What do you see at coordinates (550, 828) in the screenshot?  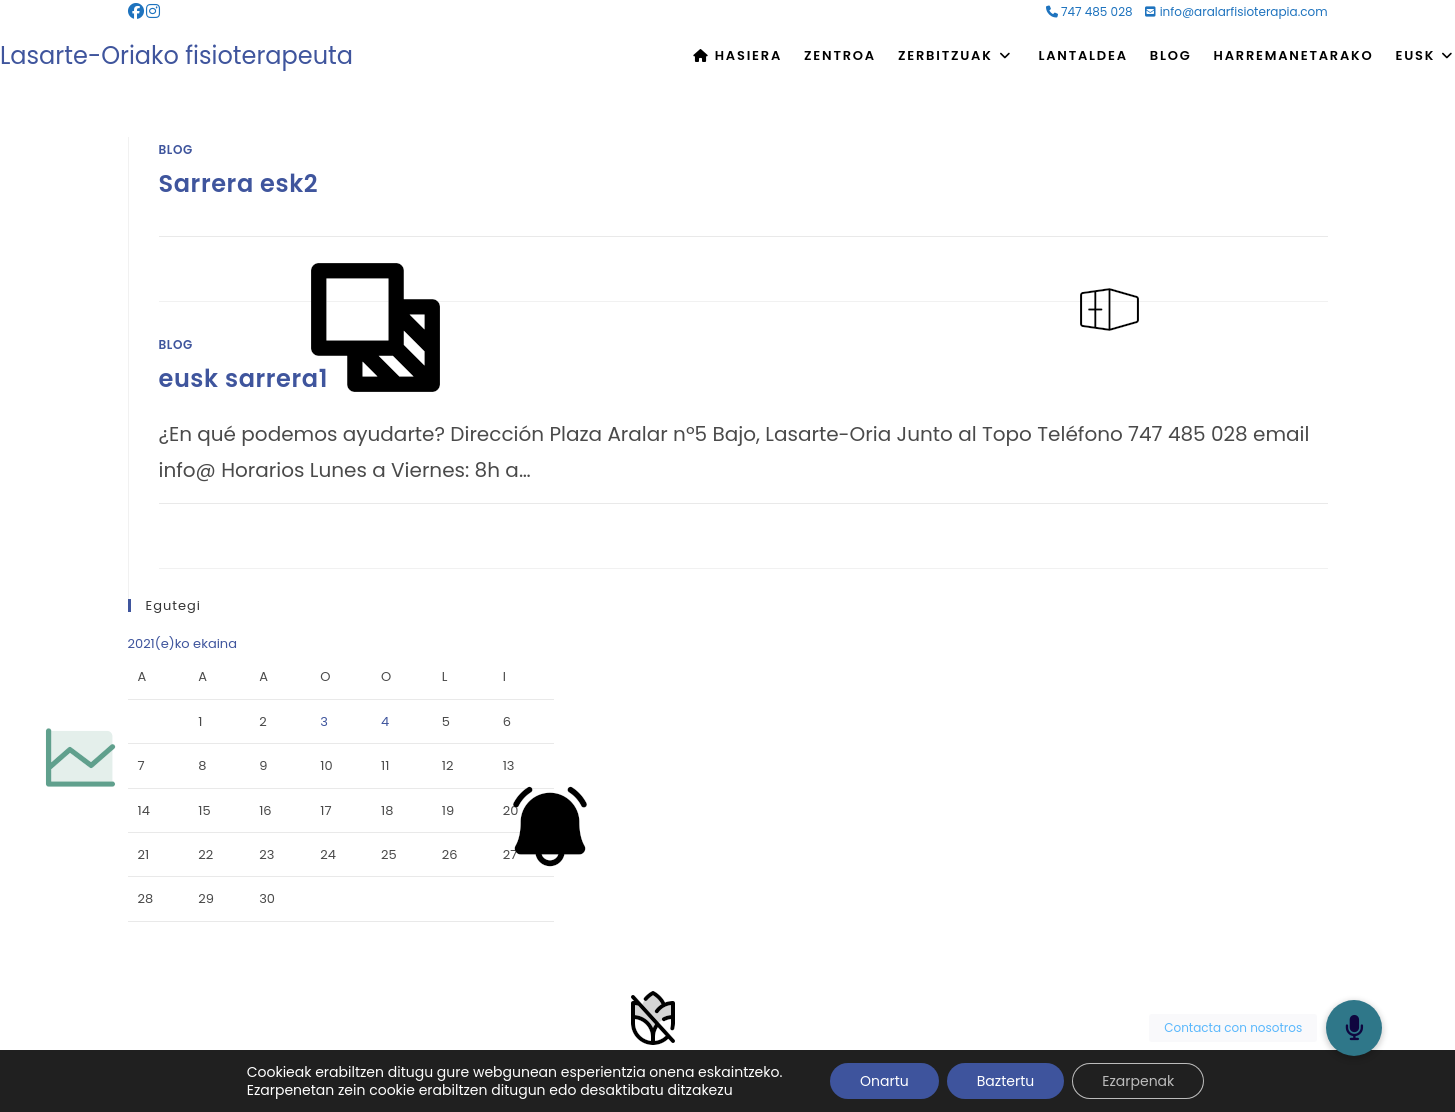 I see `indicates new notifications or alerts` at bounding box center [550, 828].